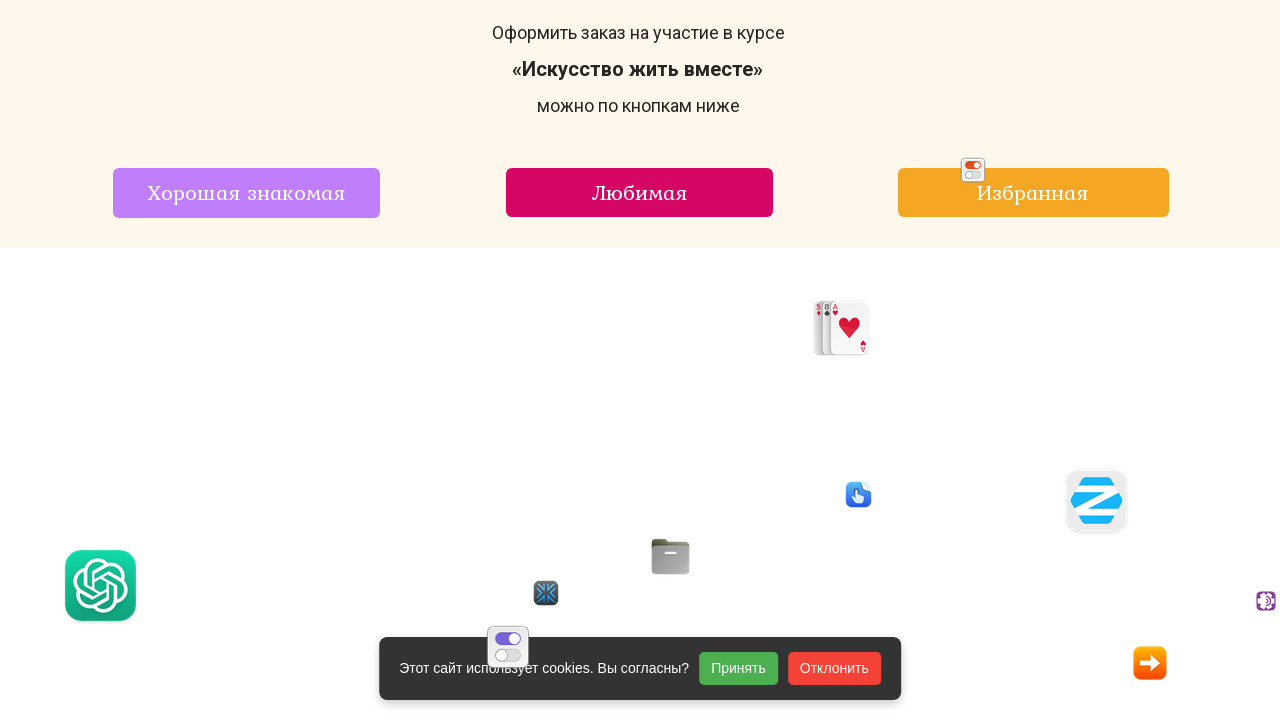 The image size is (1280, 720). I want to click on open unity tweak tool settings, so click(973, 170).